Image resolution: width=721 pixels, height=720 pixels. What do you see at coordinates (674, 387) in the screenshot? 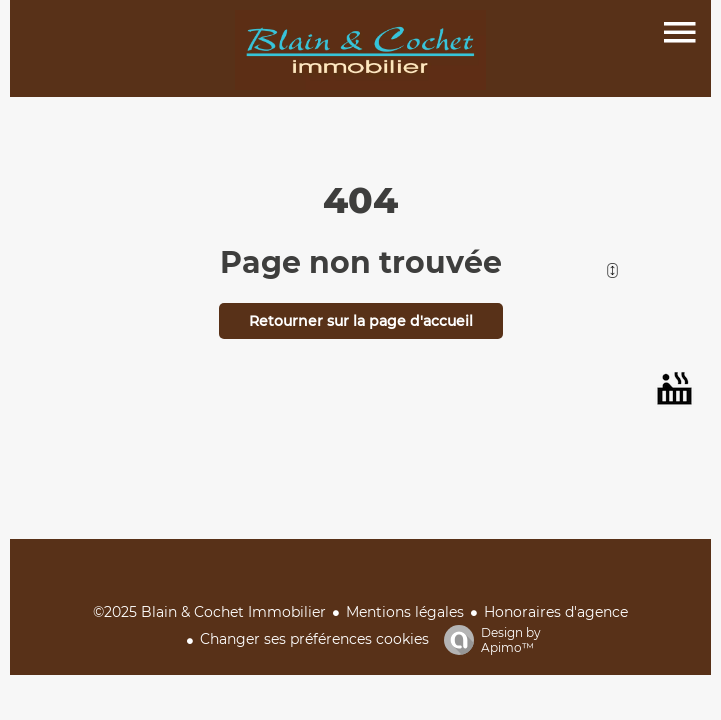
I see `indicates hot tub or spa amenity available` at bounding box center [674, 387].